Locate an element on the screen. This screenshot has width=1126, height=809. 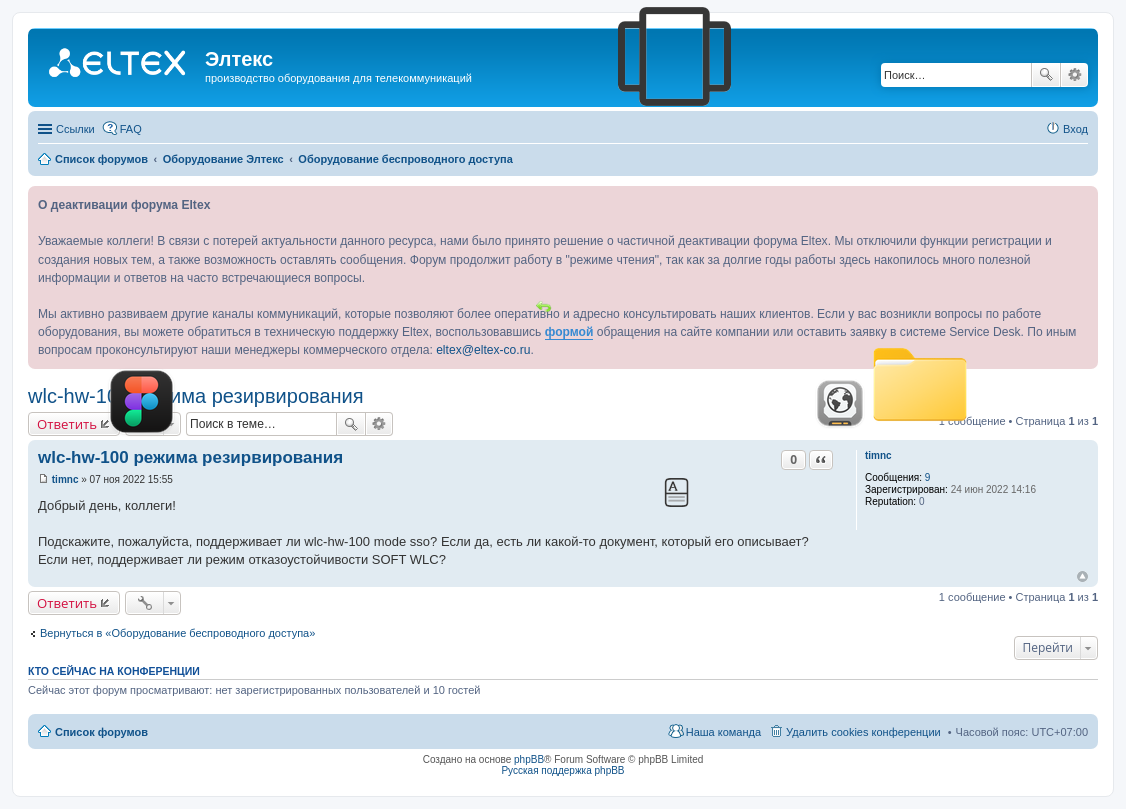
open folder to view contents is located at coordinates (920, 387).